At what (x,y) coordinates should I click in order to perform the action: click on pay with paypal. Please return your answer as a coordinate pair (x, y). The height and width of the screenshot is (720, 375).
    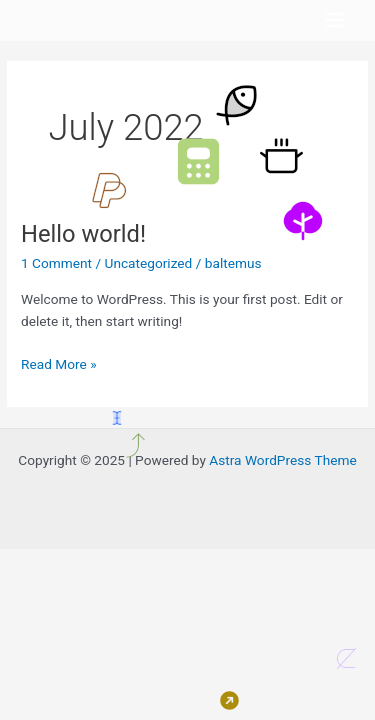
    Looking at the image, I should click on (108, 190).